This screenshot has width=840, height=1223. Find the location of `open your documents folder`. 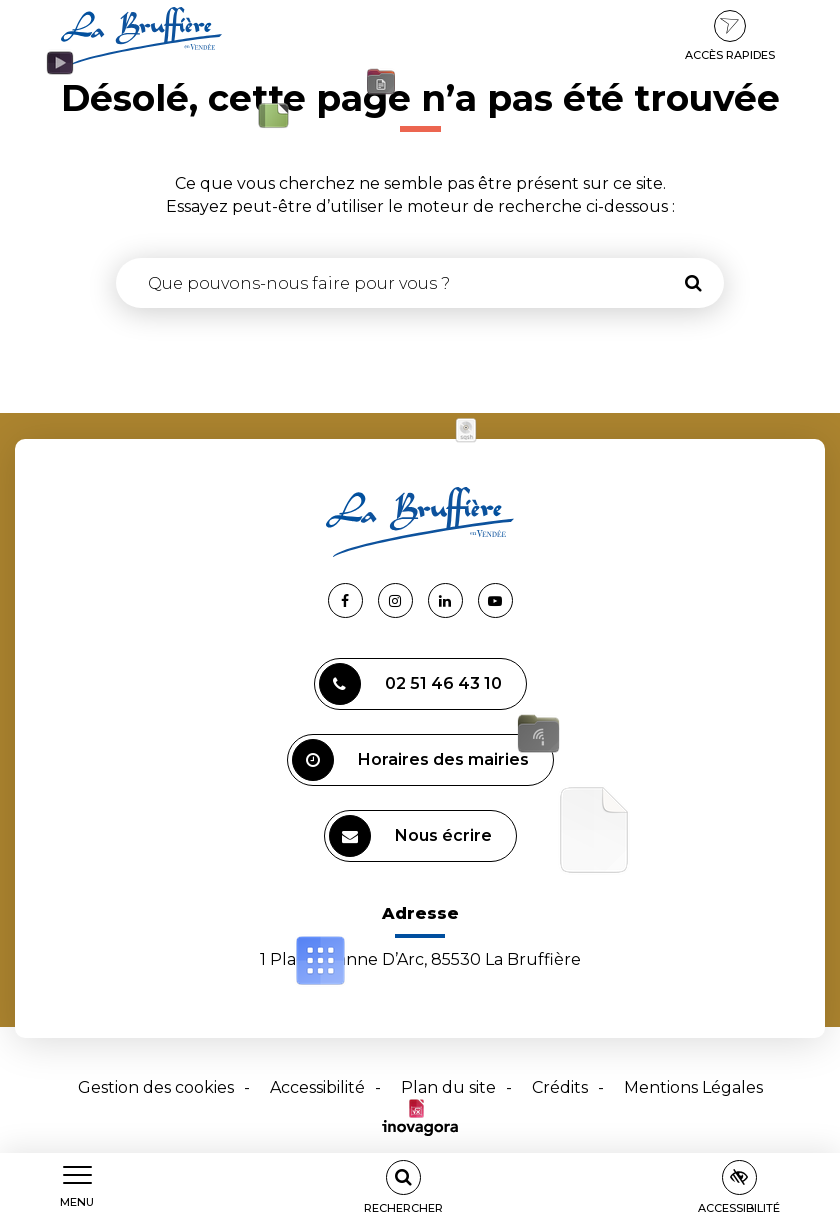

open your documents folder is located at coordinates (381, 81).